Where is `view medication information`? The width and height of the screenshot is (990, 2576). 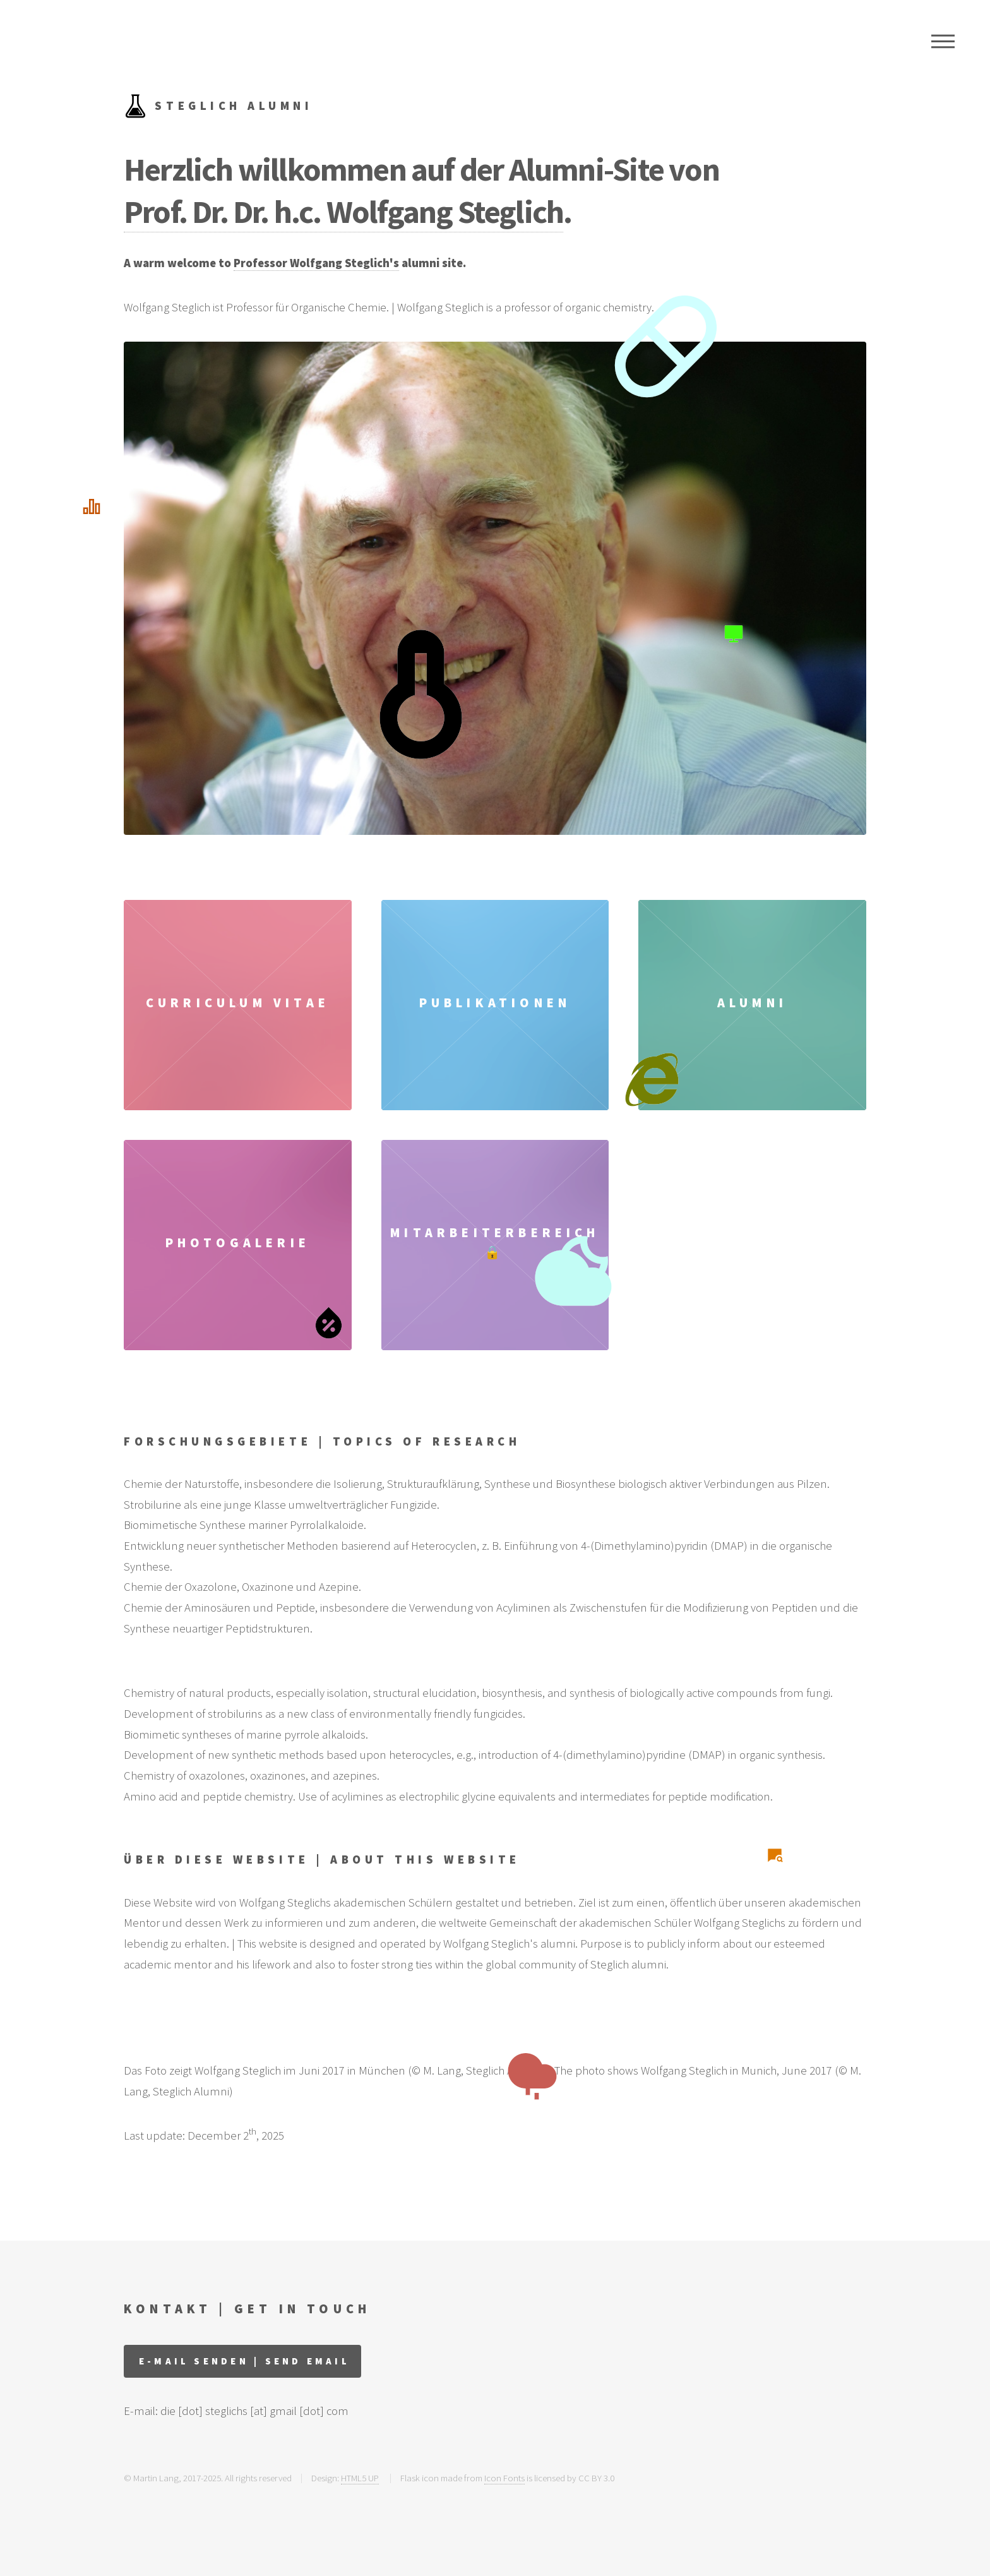 view medication information is located at coordinates (665, 346).